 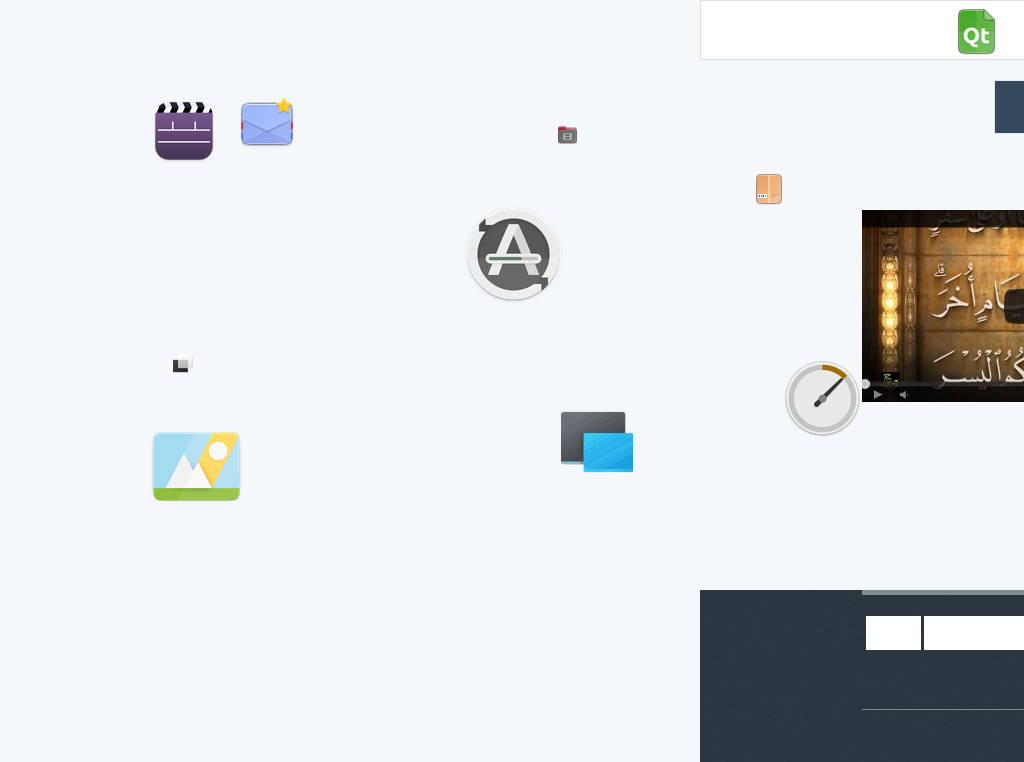 I want to click on open task view to see all open windows, so click(x=183, y=364).